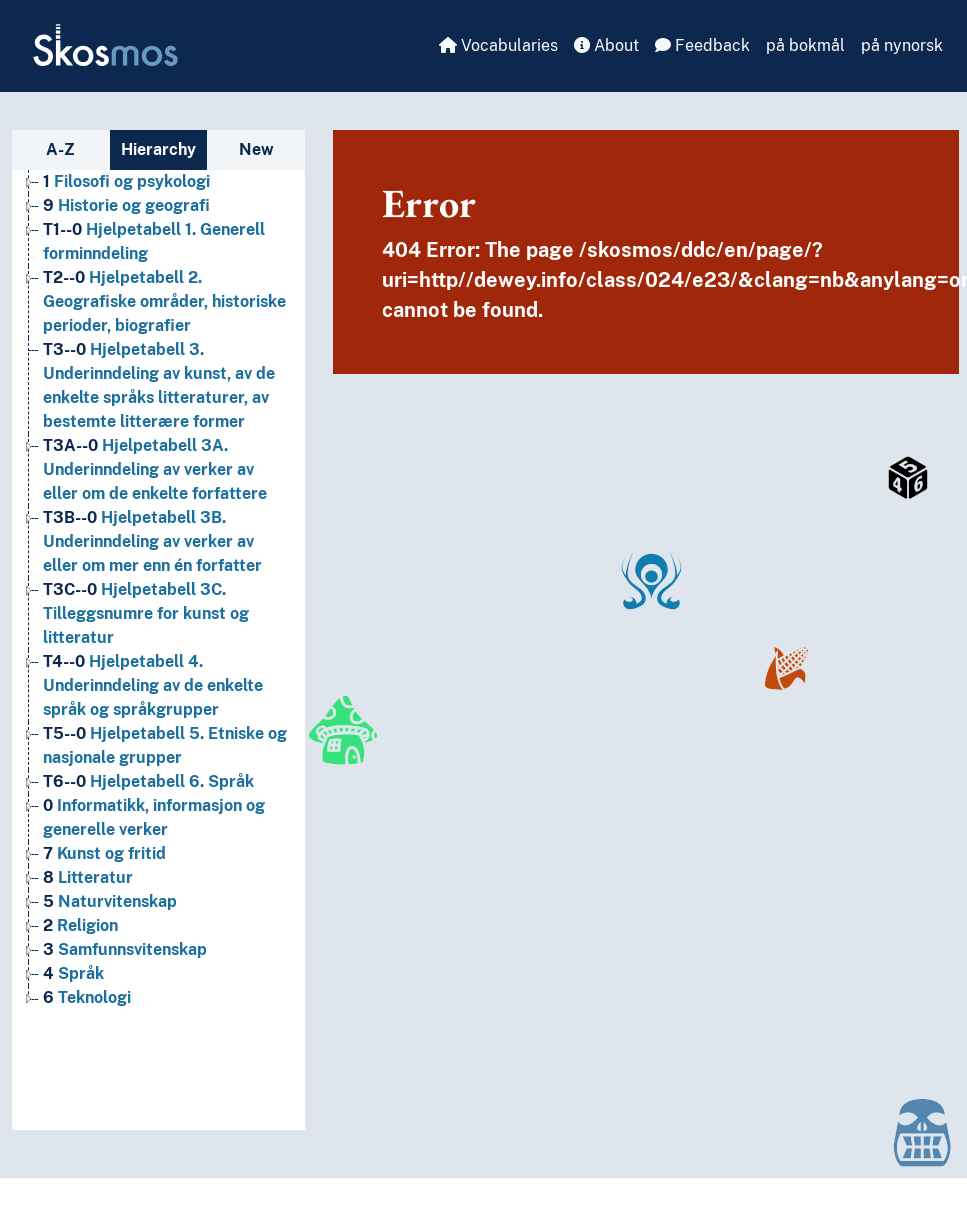  What do you see at coordinates (651, 579) in the screenshot?
I see `decorative emblem or crest for a fantasy game guild` at bounding box center [651, 579].